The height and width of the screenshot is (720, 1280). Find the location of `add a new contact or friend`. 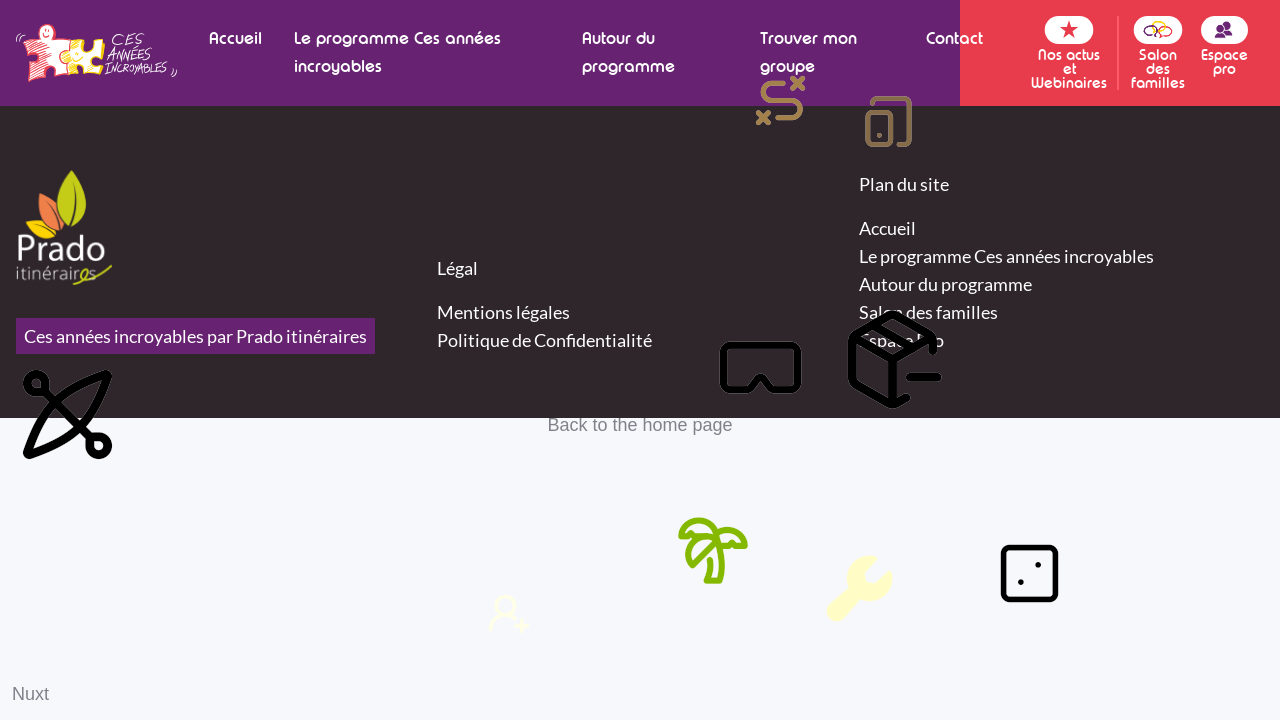

add a new contact or friend is located at coordinates (509, 613).